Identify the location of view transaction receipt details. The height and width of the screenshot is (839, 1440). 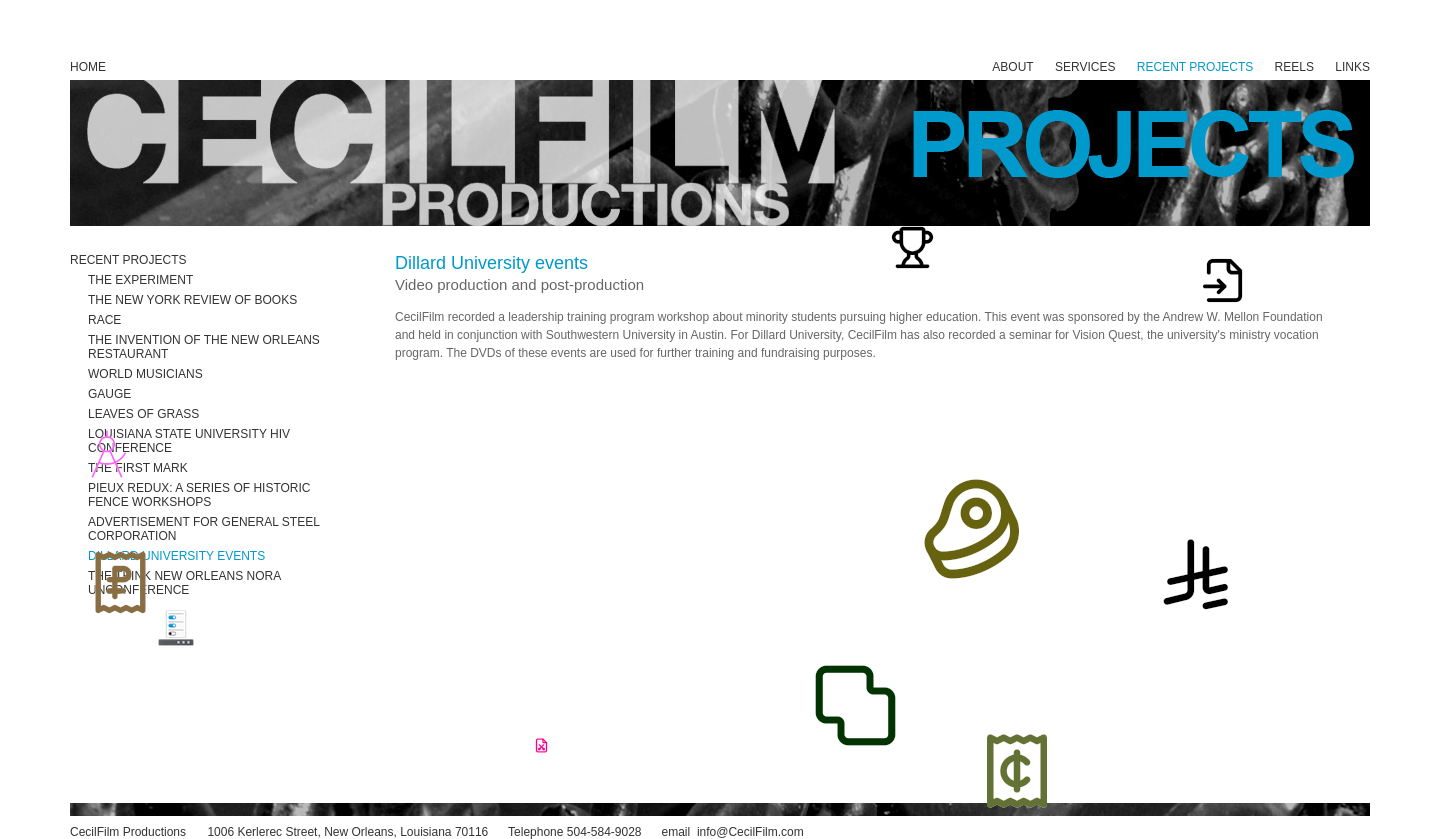
(1017, 771).